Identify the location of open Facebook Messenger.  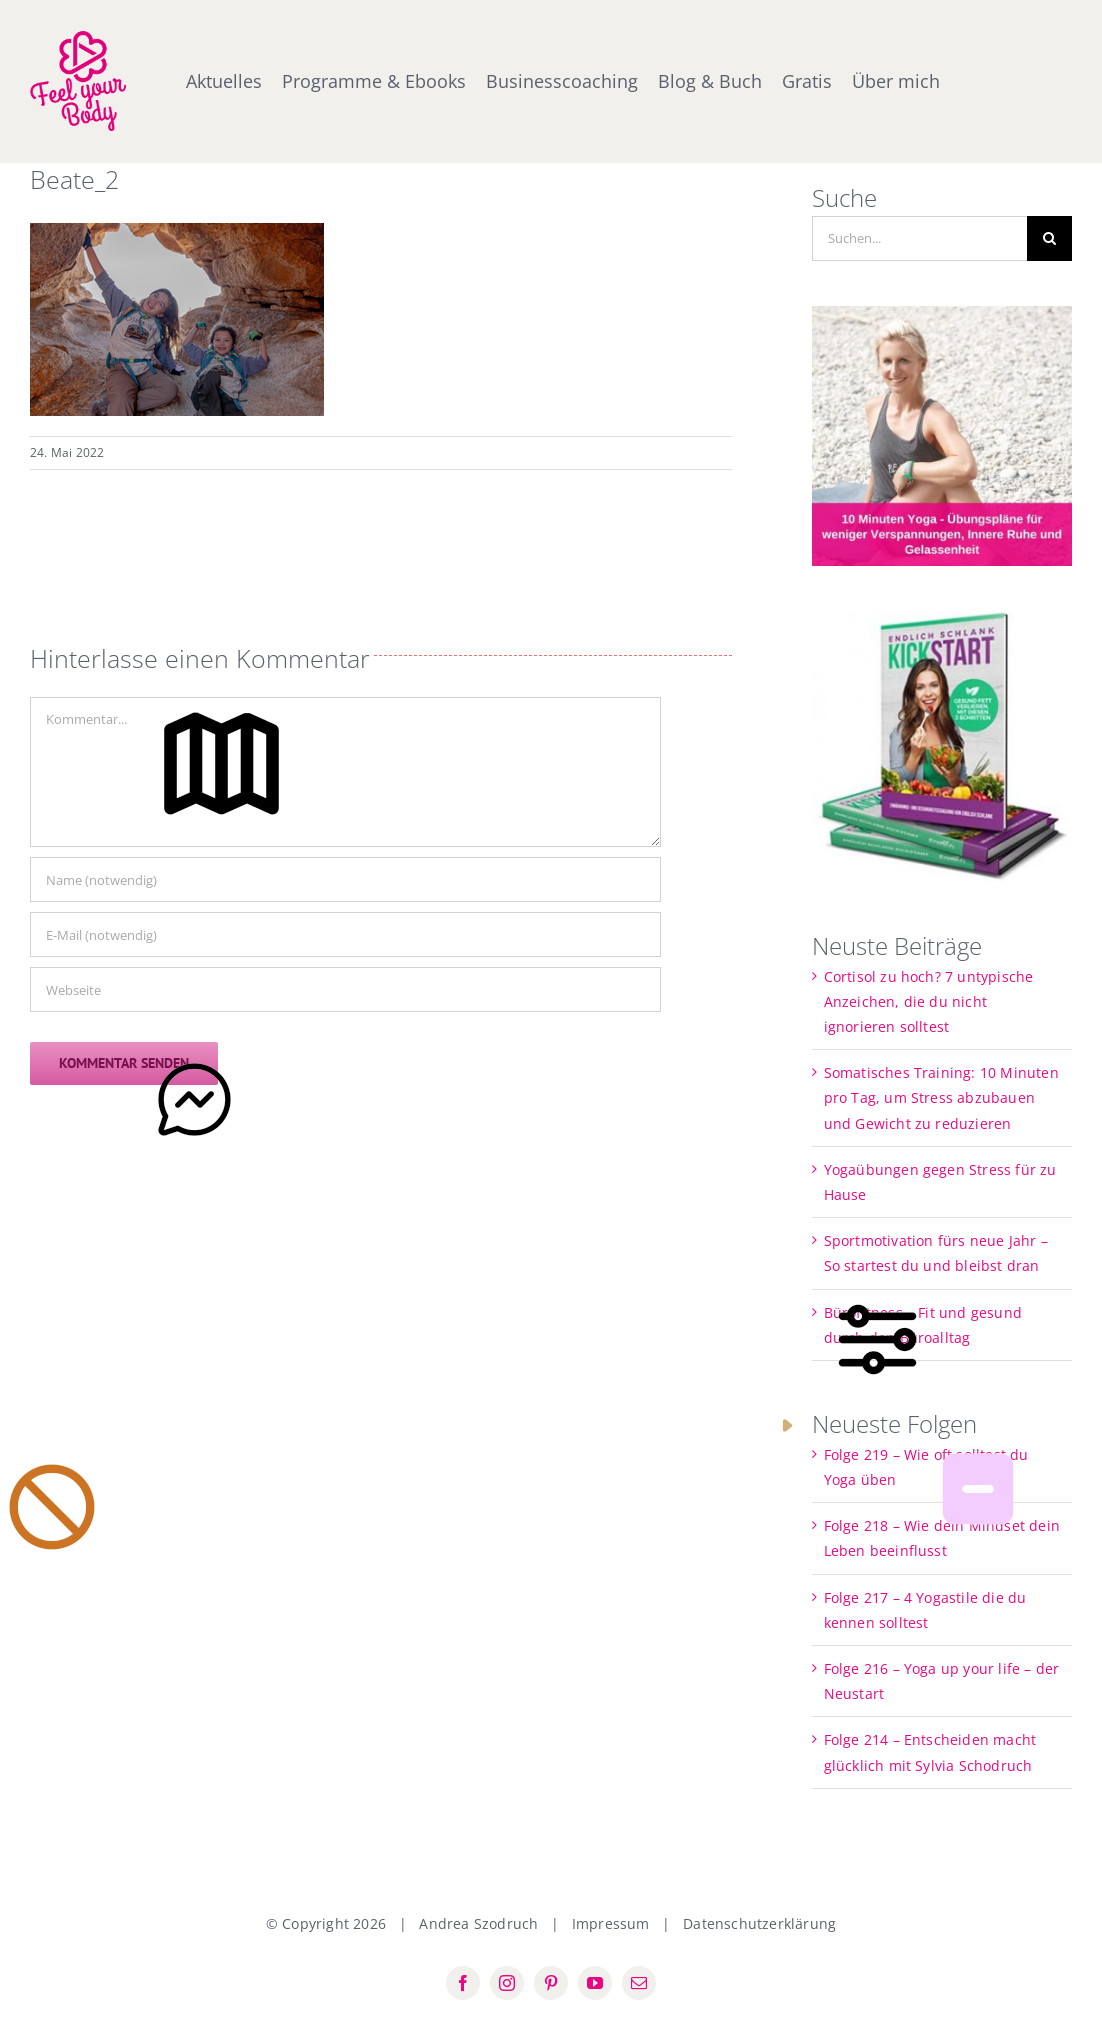
(194, 1099).